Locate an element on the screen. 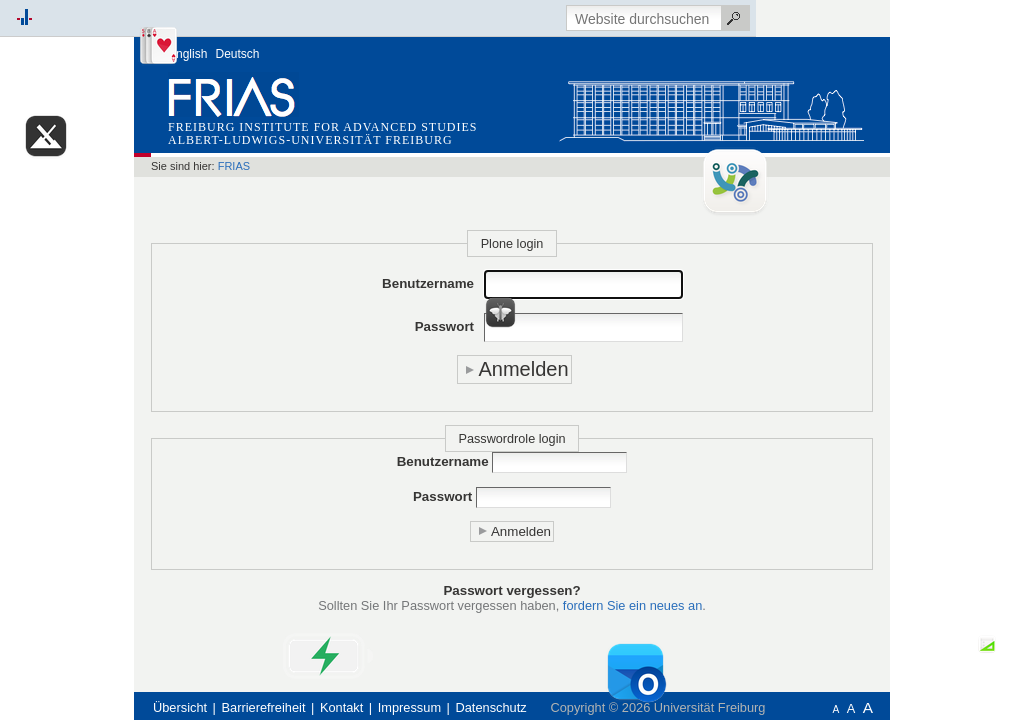 This screenshot has height=720, width=1024. open solitaire card game is located at coordinates (158, 45).